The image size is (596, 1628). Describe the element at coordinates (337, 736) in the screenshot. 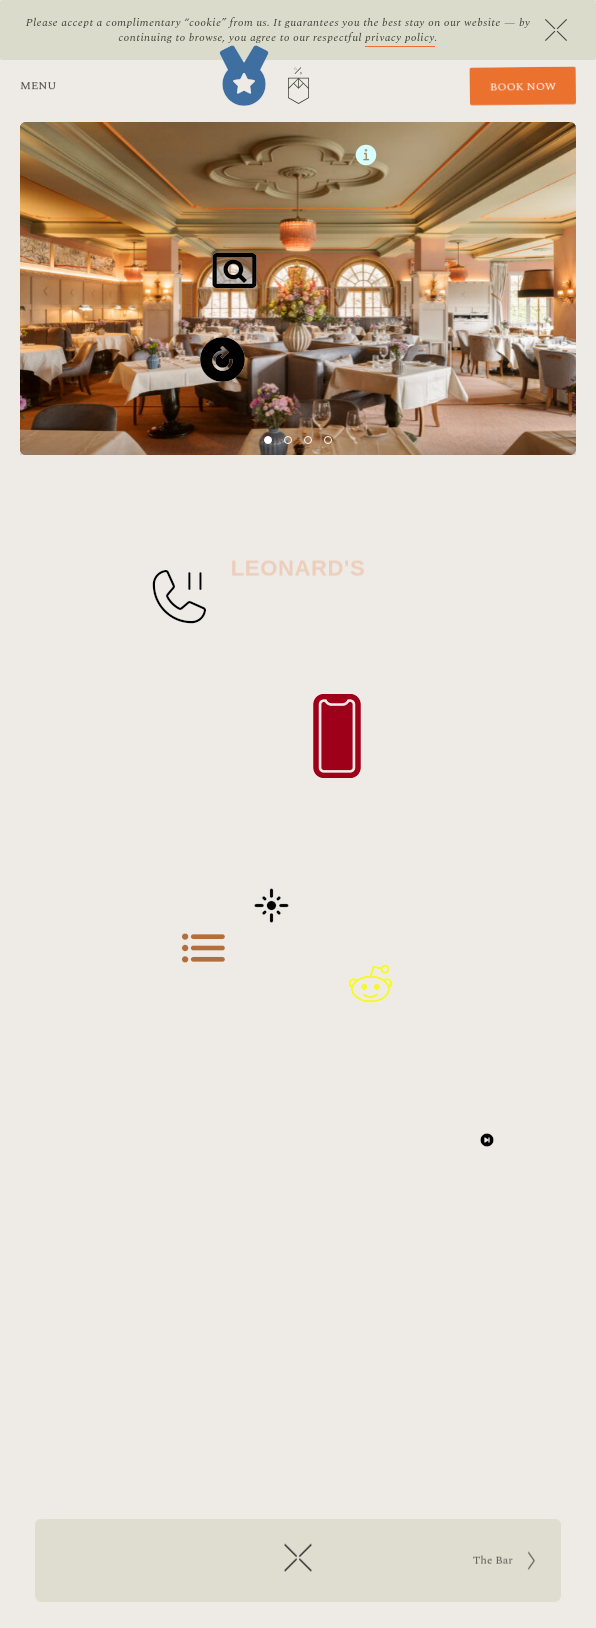

I see `switch to mobile view` at that location.